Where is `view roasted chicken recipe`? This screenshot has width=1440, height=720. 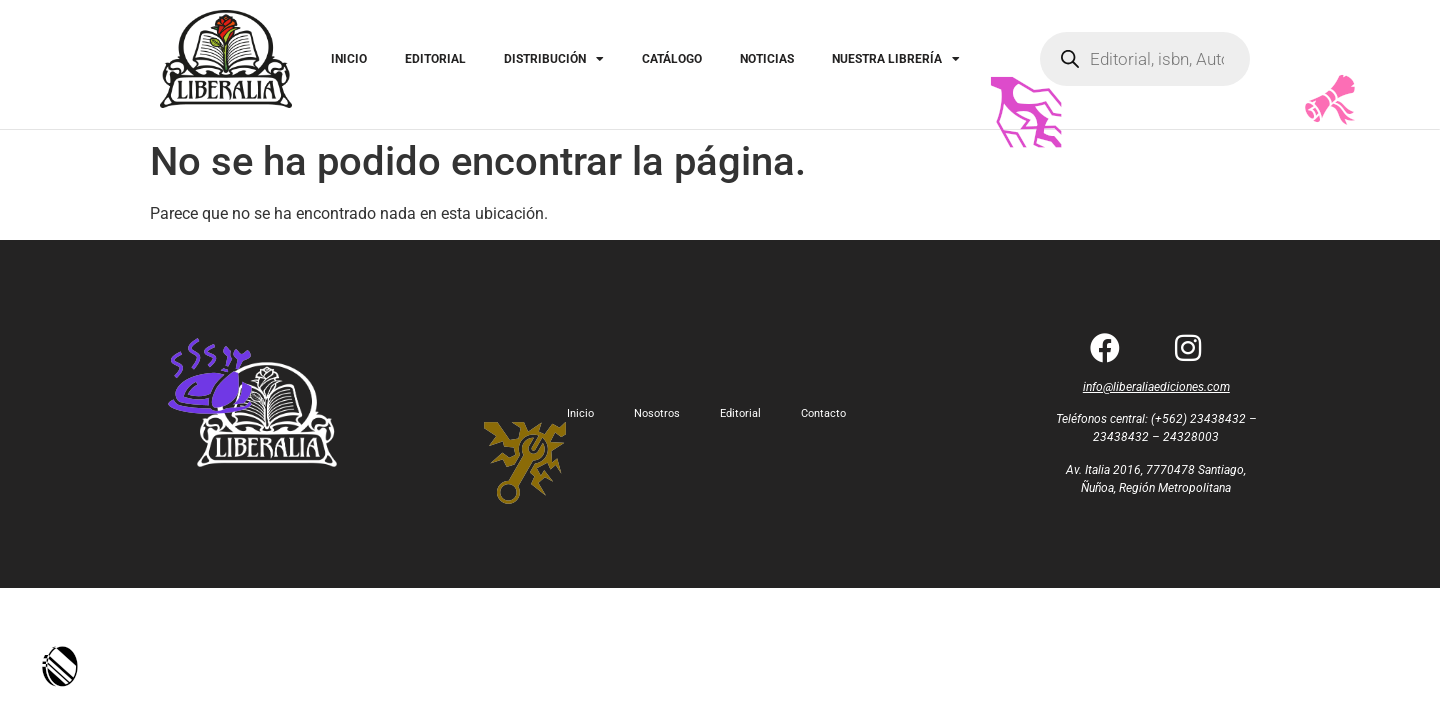
view roasted chicken recipe is located at coordinates (210, 376).